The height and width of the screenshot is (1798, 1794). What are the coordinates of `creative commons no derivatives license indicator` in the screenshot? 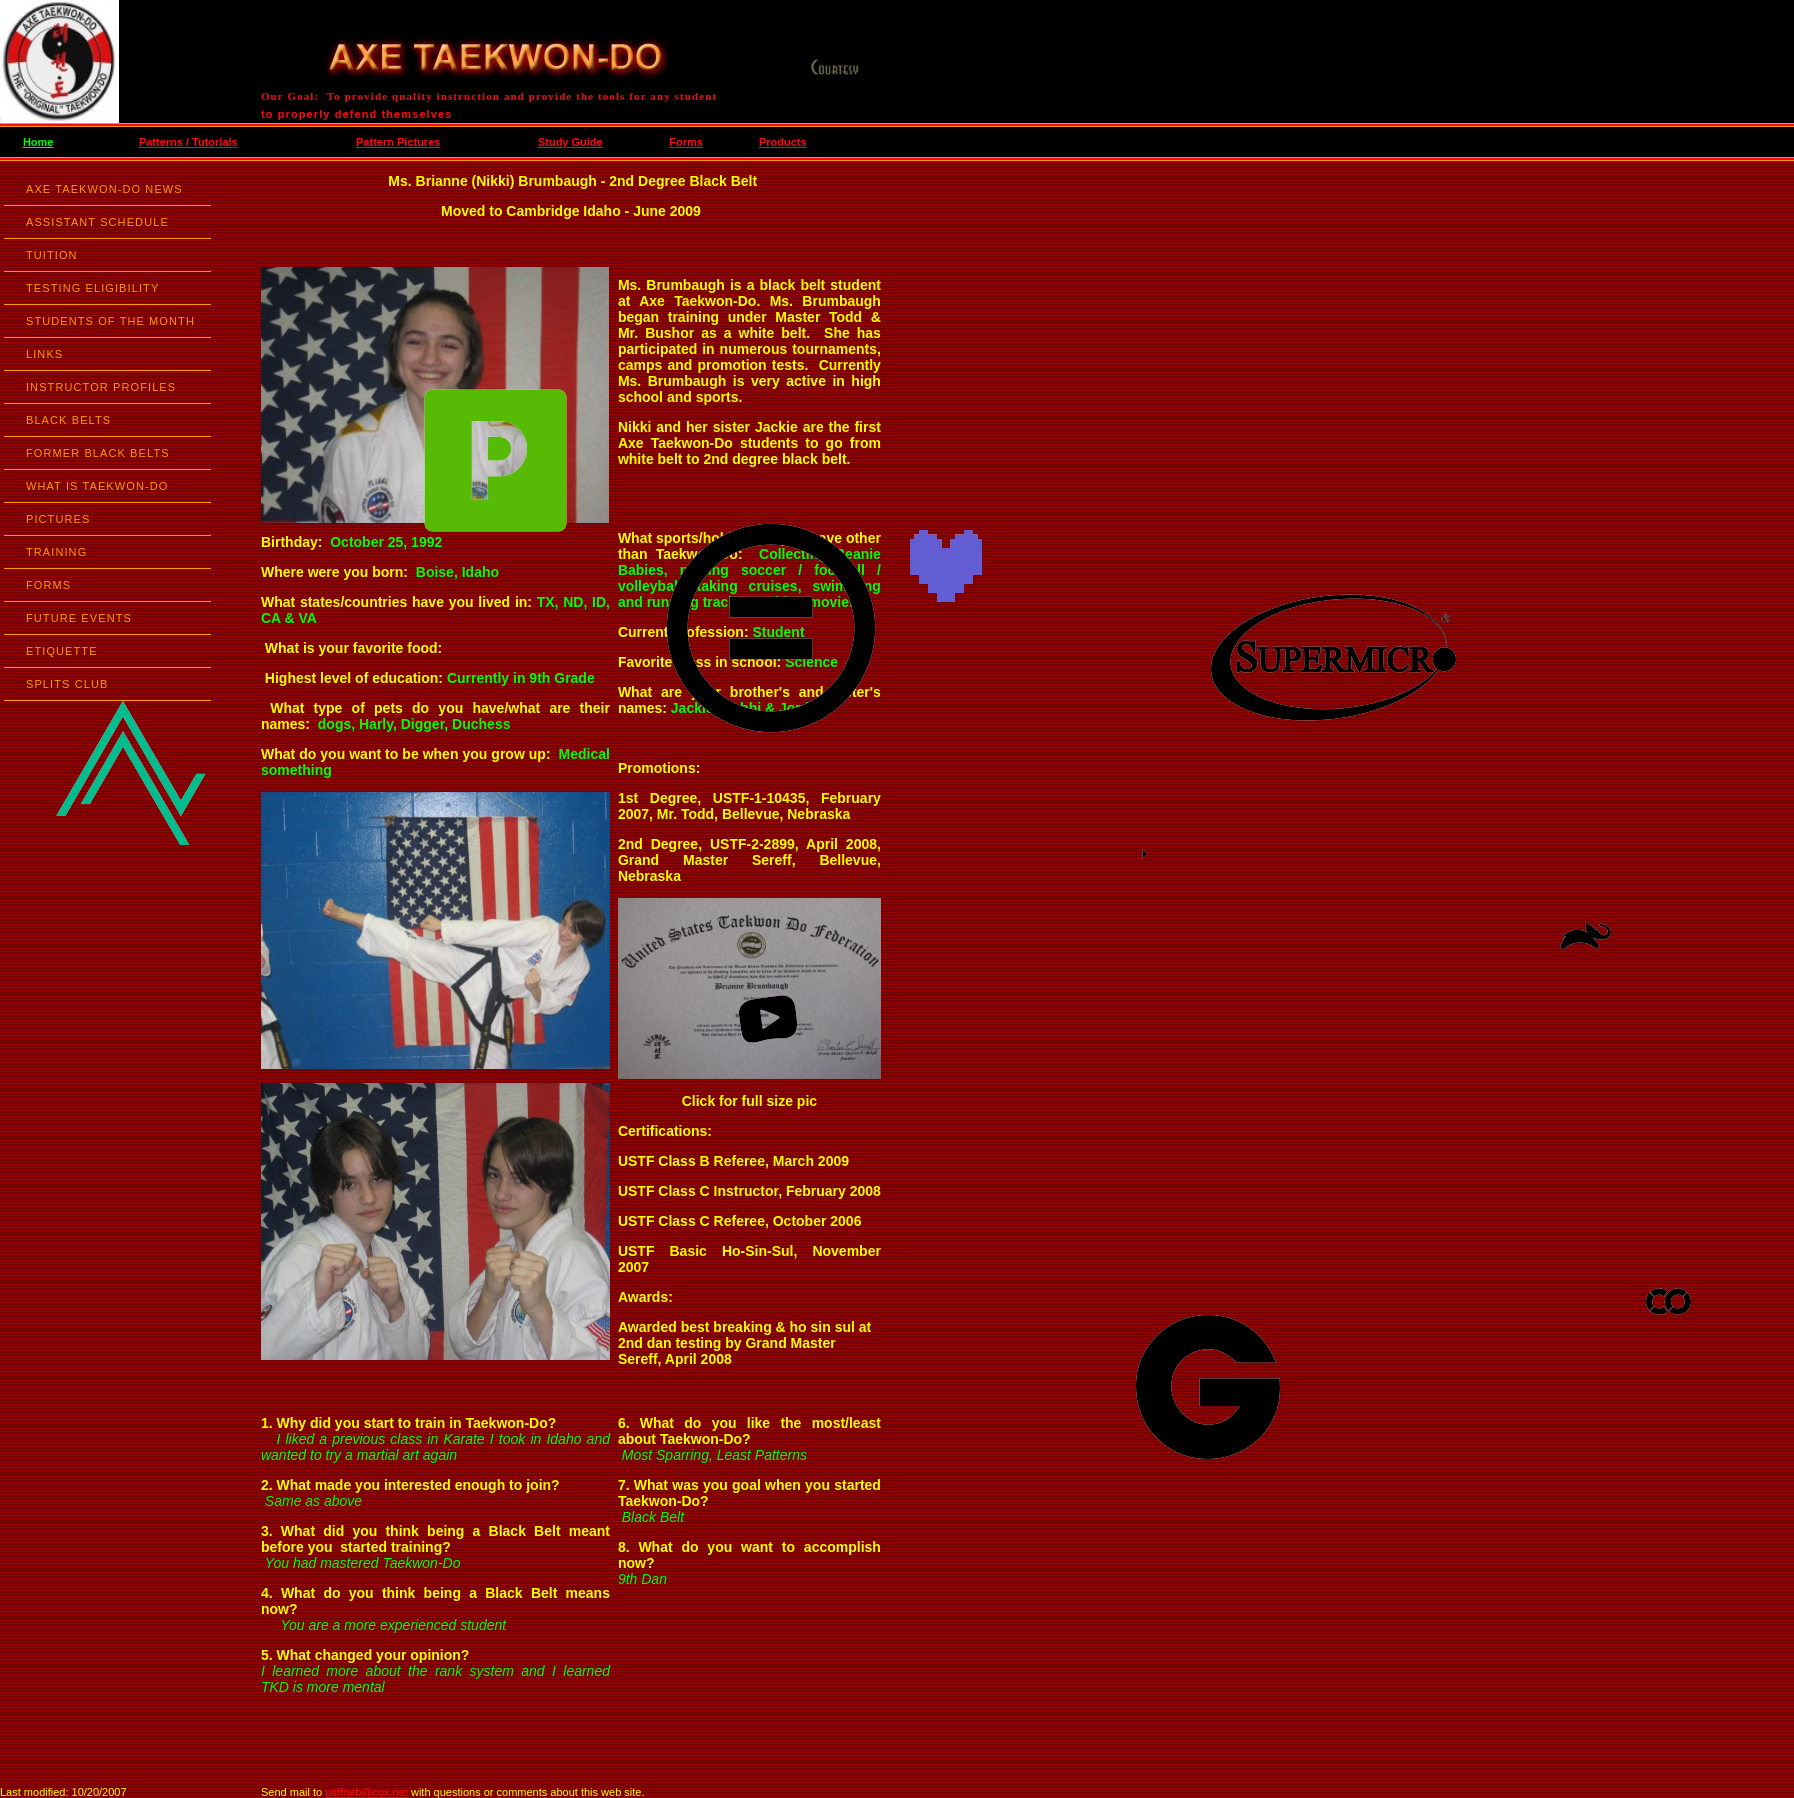 It's located at (771, 628).